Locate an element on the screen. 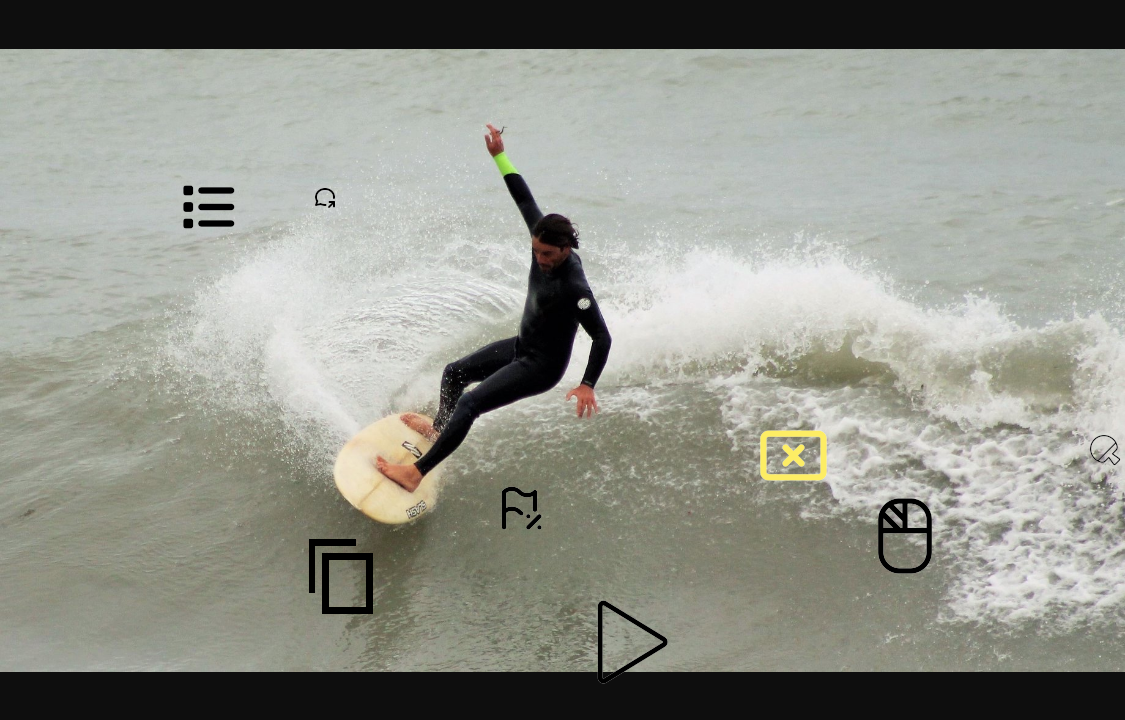 The width and height of the screenshot is (1125, 720). view items in list format is located at coordinates (208, 207).